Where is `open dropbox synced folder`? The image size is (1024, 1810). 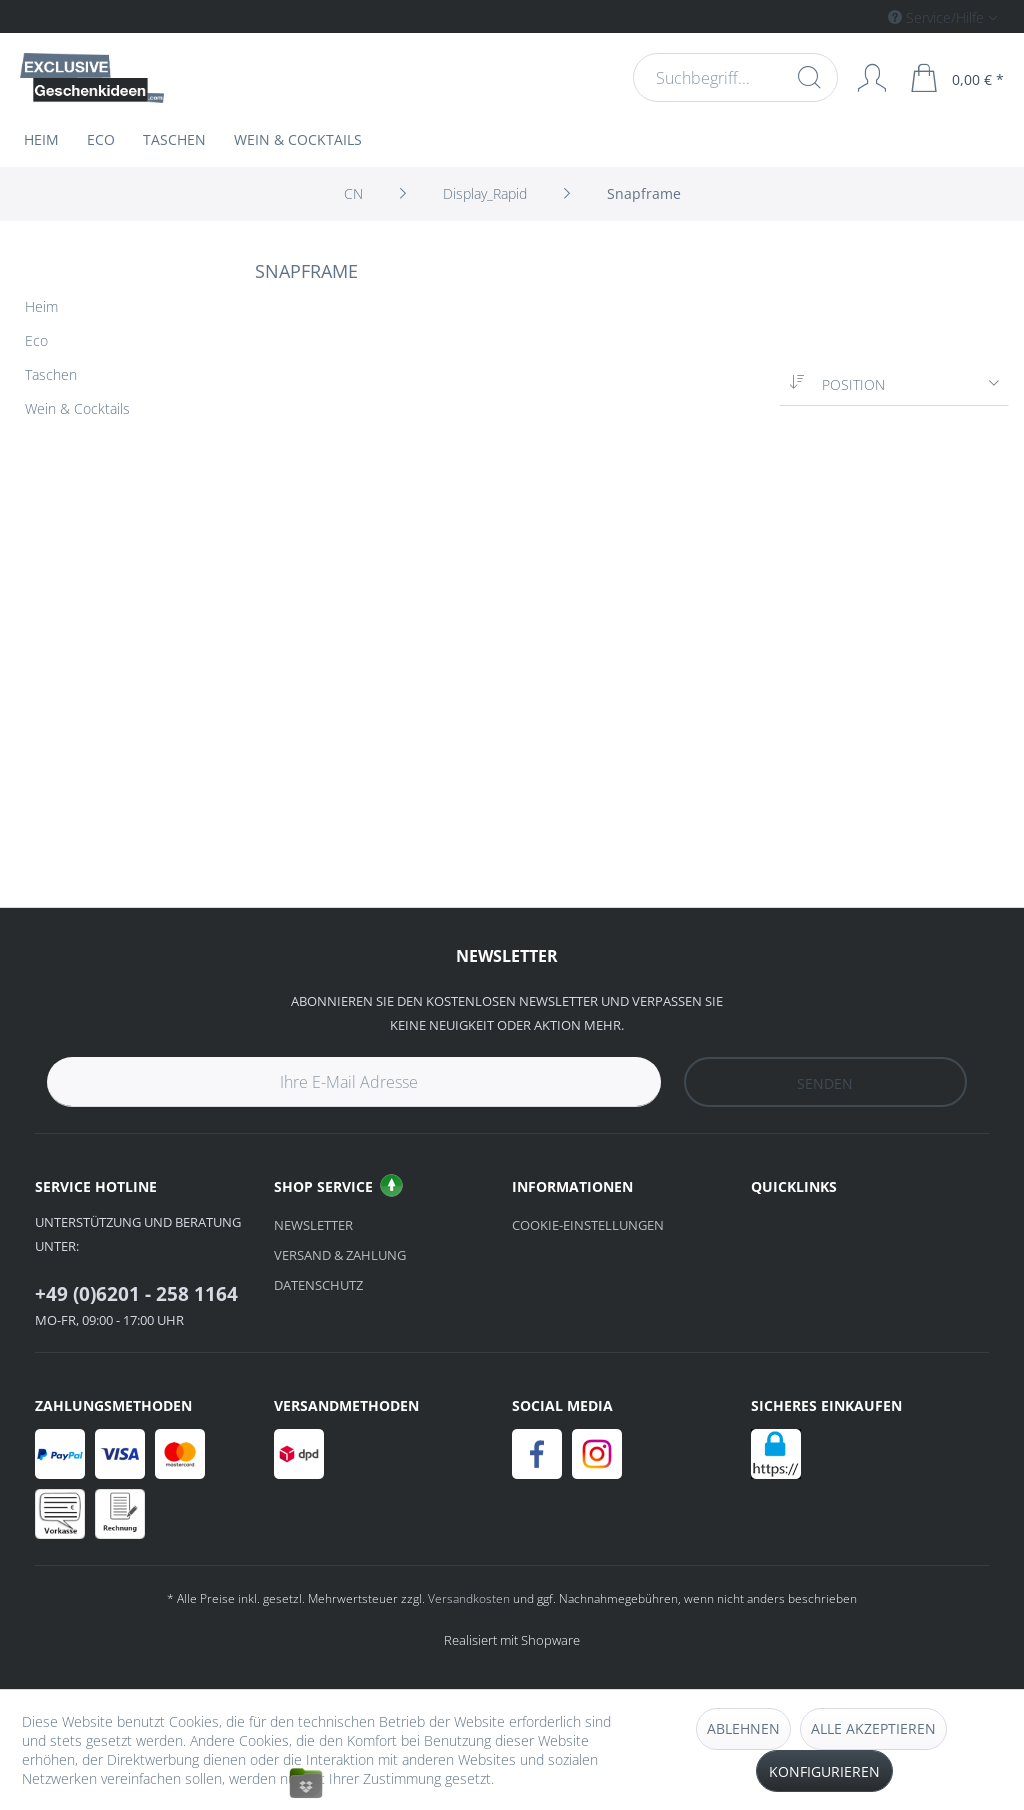
open dropbox synced folder is located at coordinates (306, 1783).